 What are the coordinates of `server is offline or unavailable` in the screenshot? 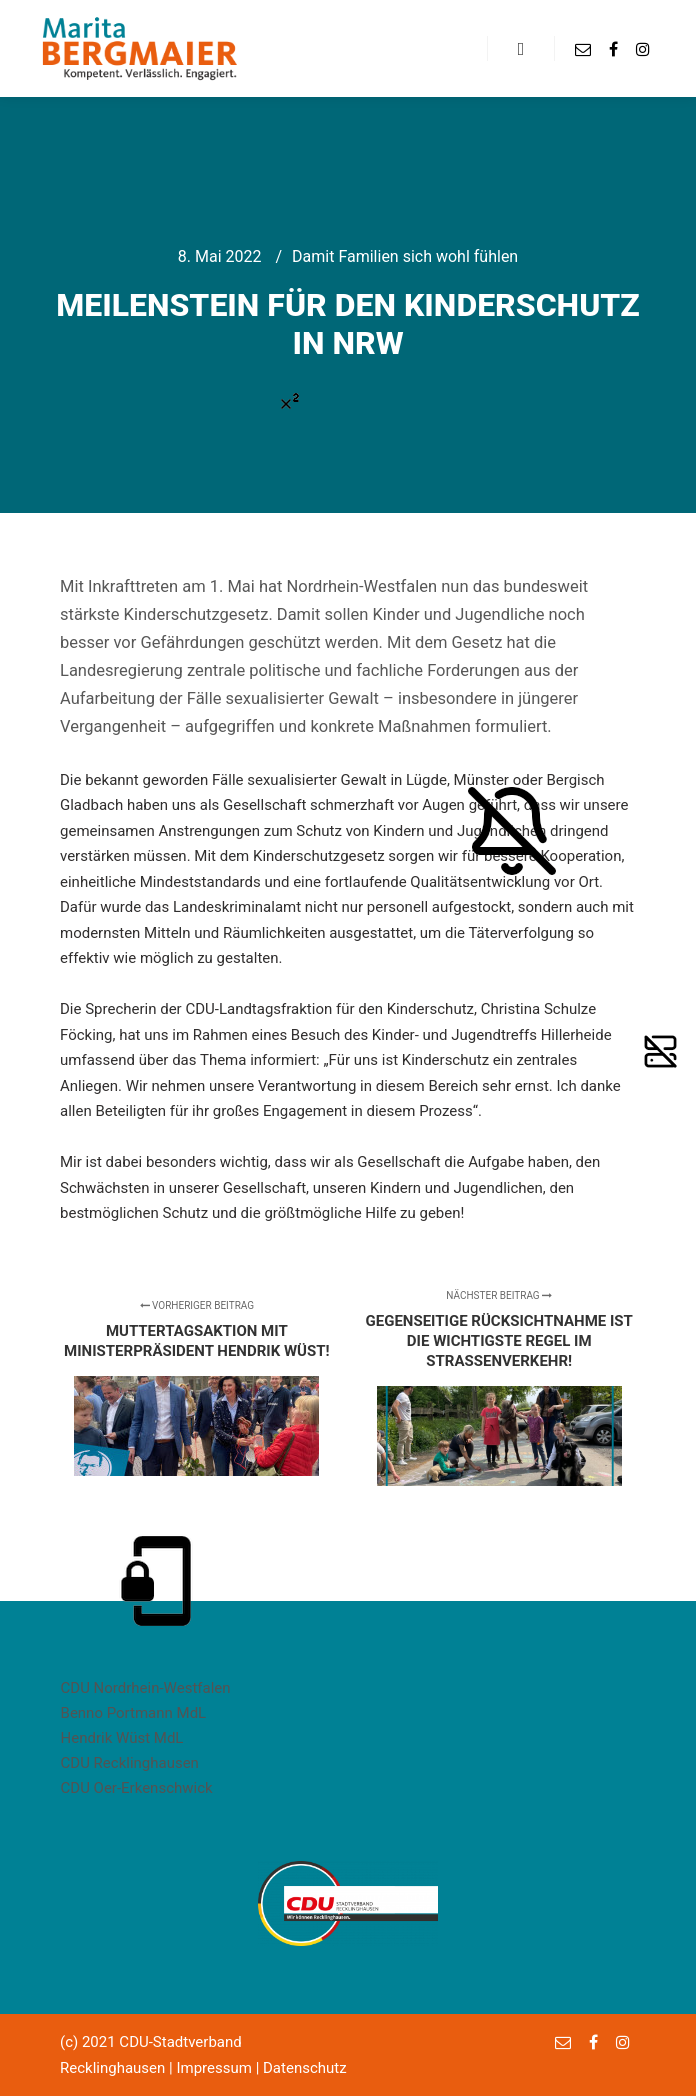 It's located at (660, 1051).